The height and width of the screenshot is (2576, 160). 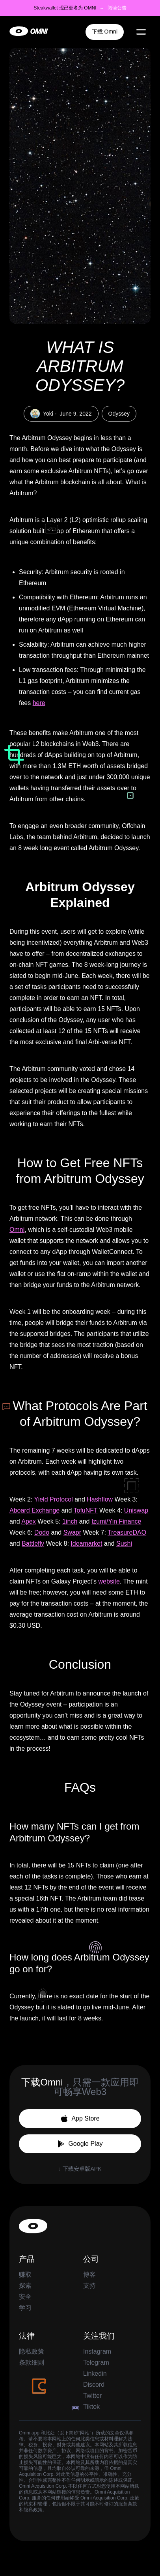 I want to click on open coda document, so click(x=39, y=2386).